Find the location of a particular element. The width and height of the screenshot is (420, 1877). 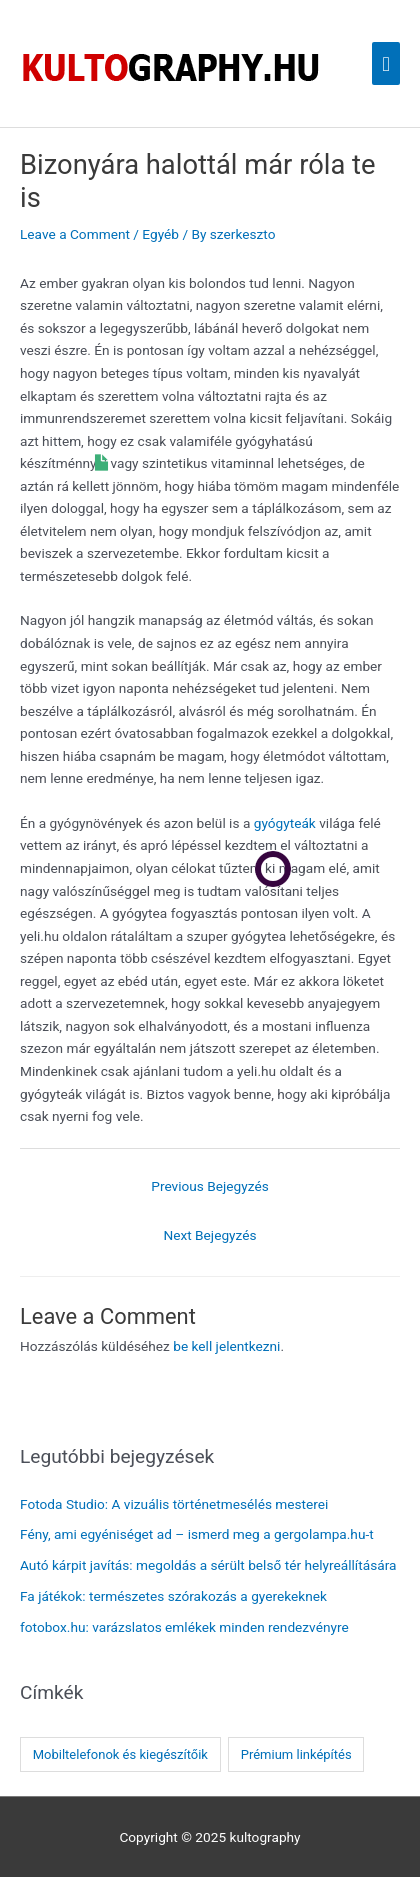

indicates gender-neutral or unspecified gender option is located at coordinates (273, 869).